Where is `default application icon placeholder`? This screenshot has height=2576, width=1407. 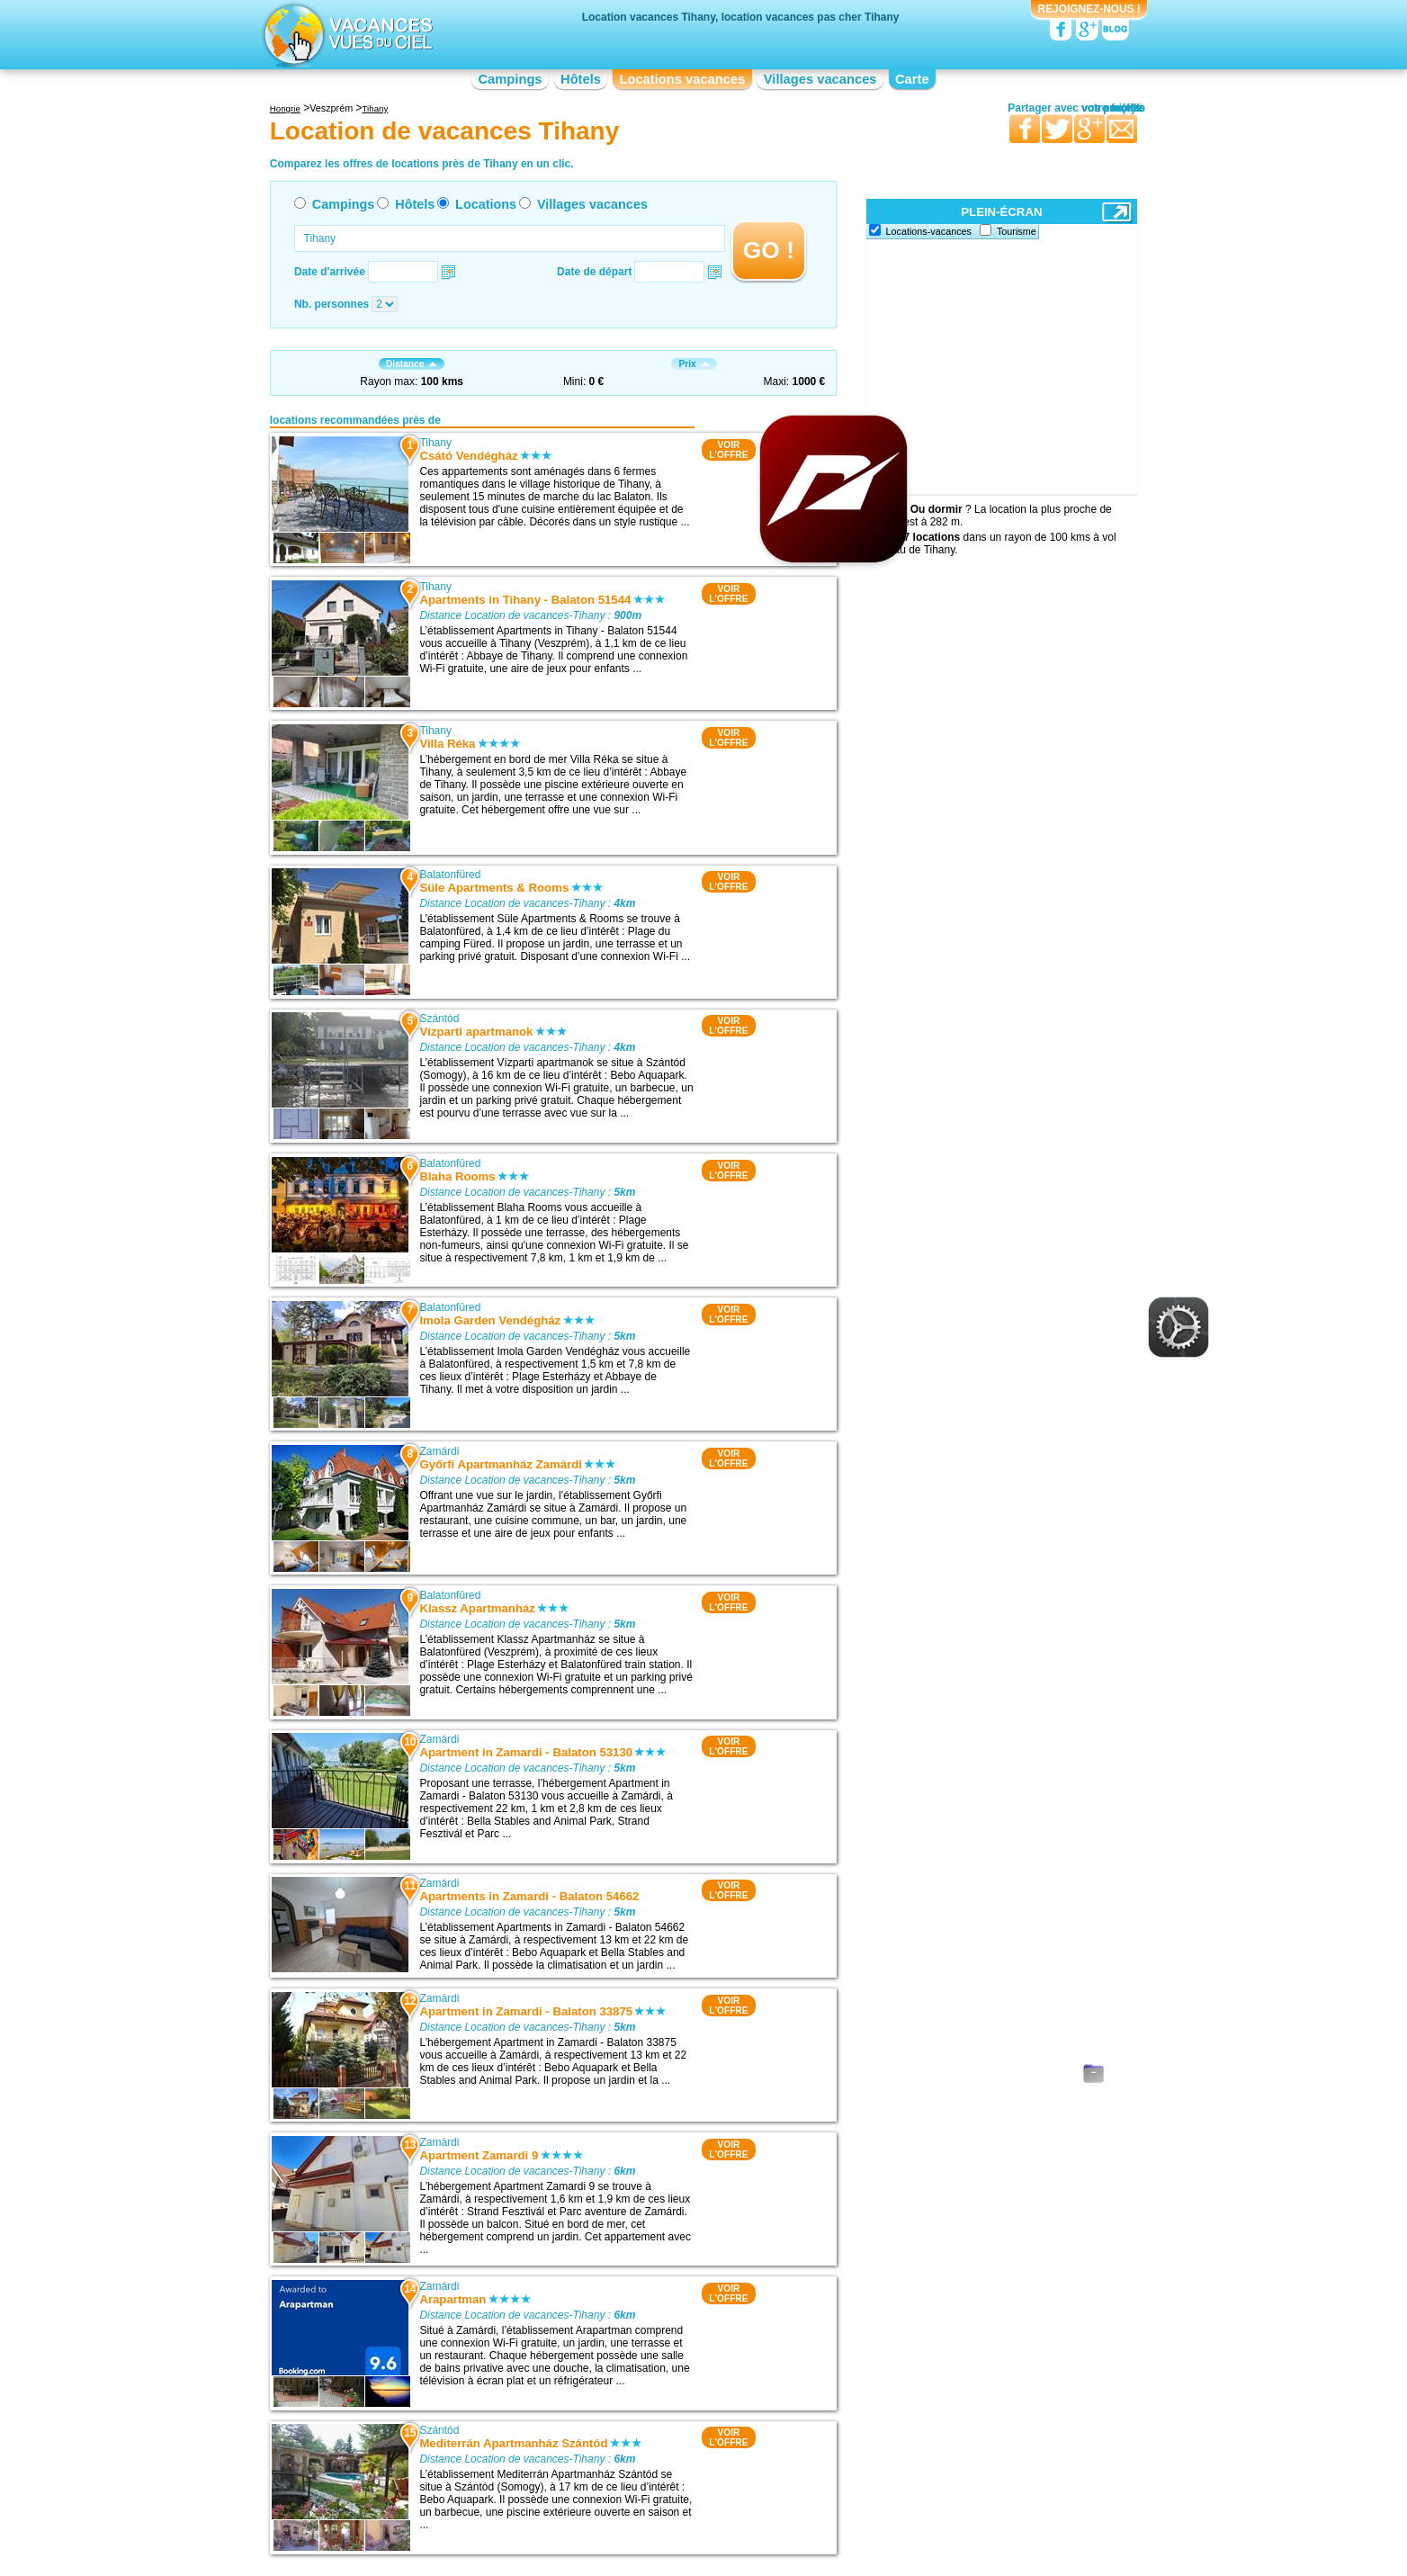 default application icon placeholder is located at coordinates (1178, 1327).